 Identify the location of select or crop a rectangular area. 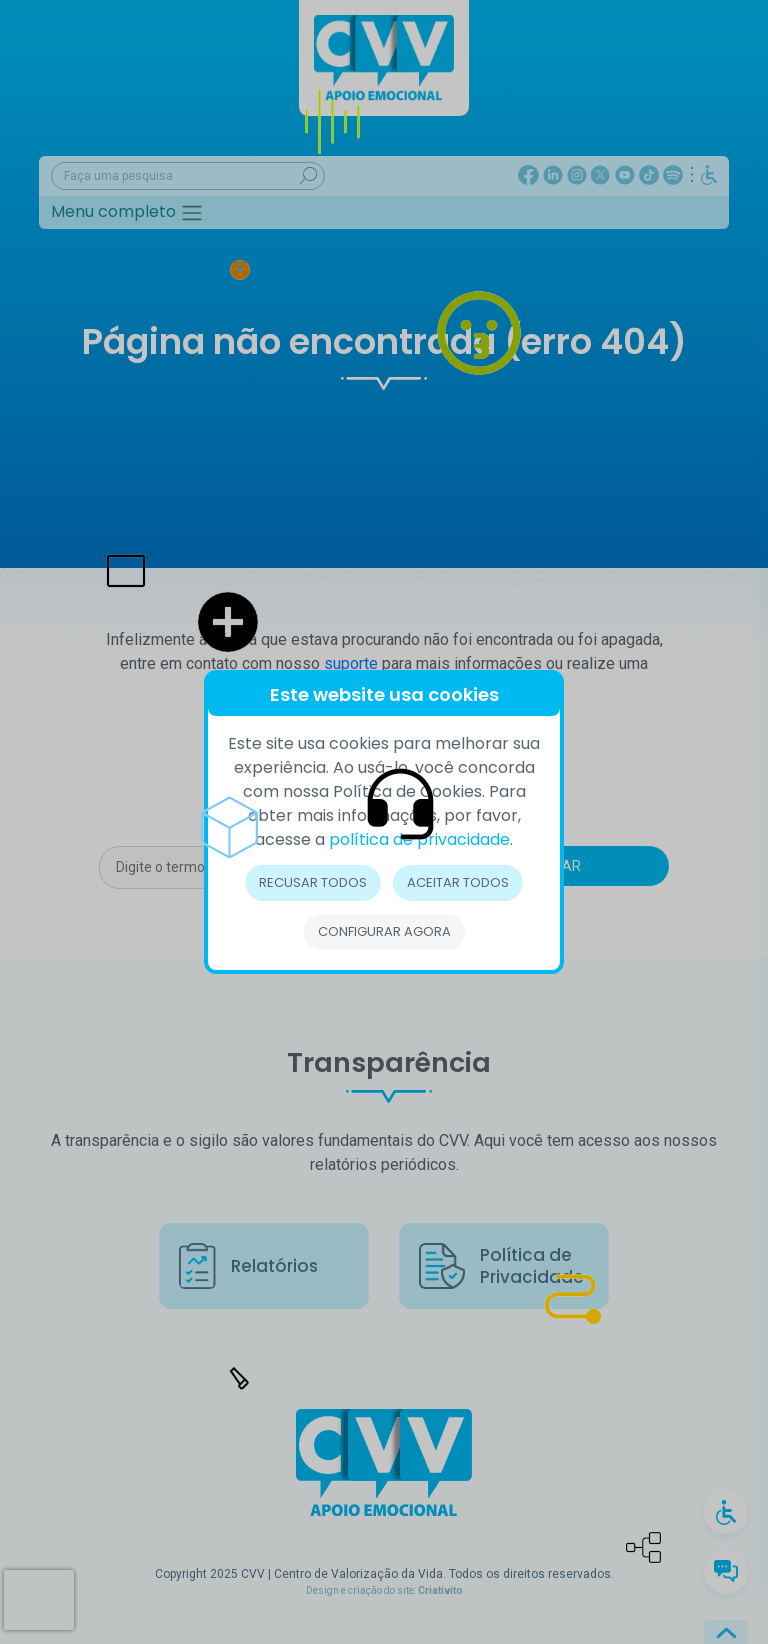
(126, 571).